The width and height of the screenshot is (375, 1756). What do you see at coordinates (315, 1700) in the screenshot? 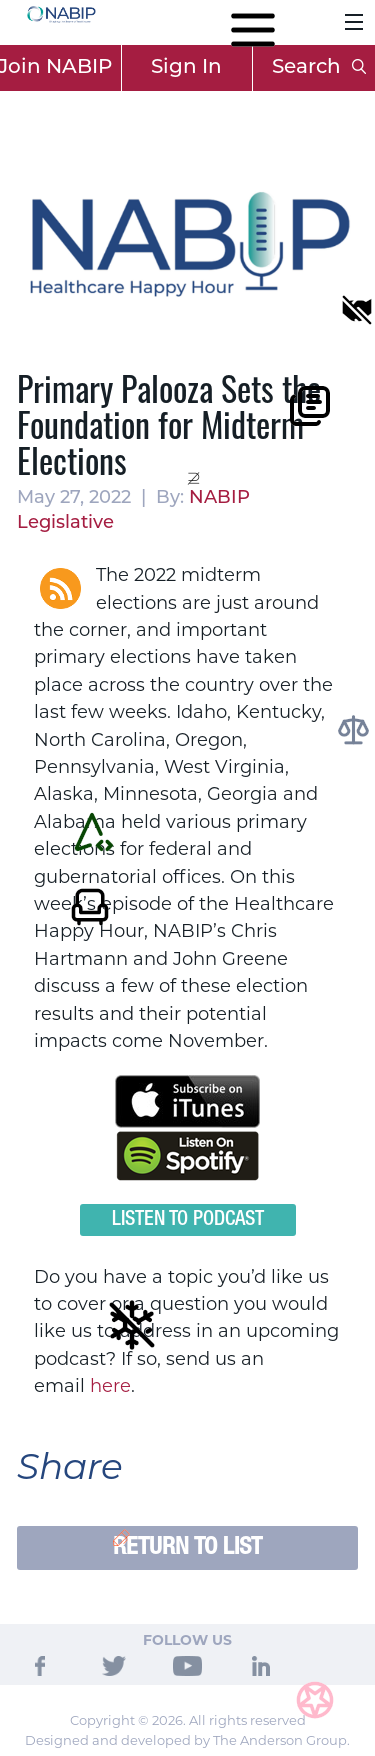
I see `access occult or mystical themed content` at bounding box center [315, 1700].